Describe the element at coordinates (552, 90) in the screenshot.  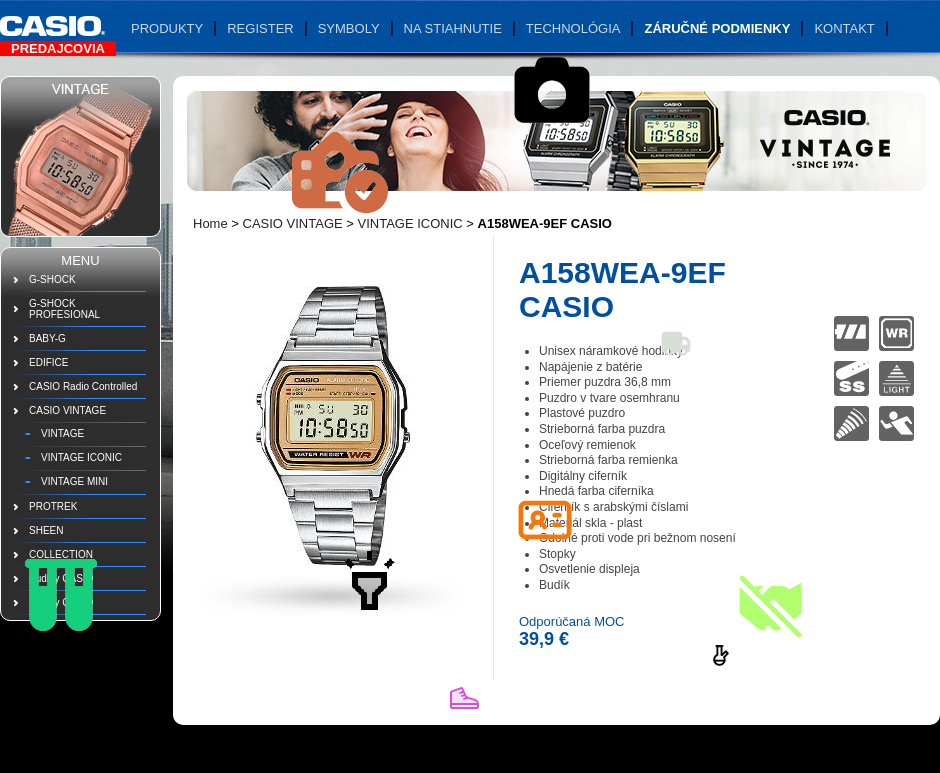
I see `take a photo` at that location.